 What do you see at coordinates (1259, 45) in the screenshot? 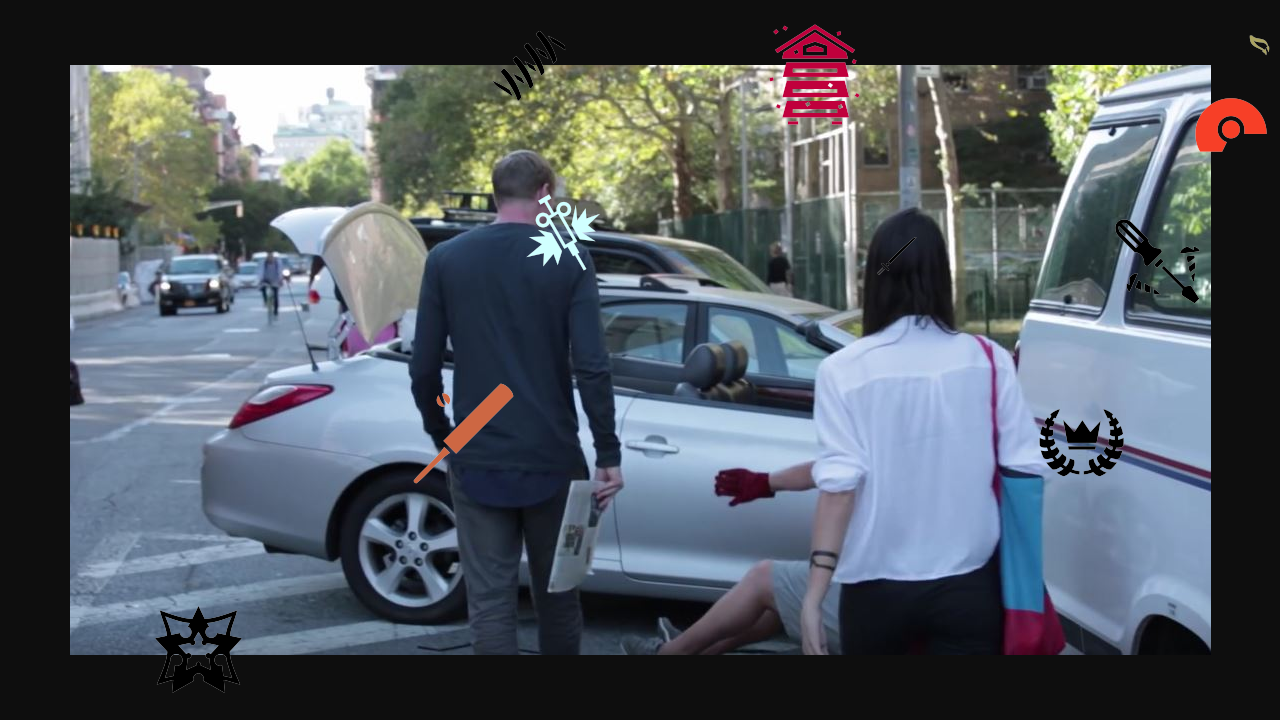
I see `view your travel itinerary` at bounding box center [1259, 45].